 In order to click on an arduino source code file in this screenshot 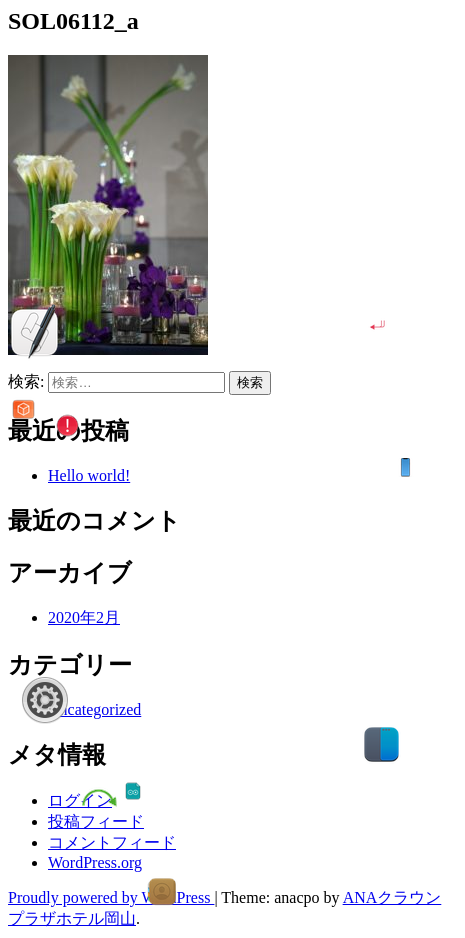, I will do `click(133, 791)`.